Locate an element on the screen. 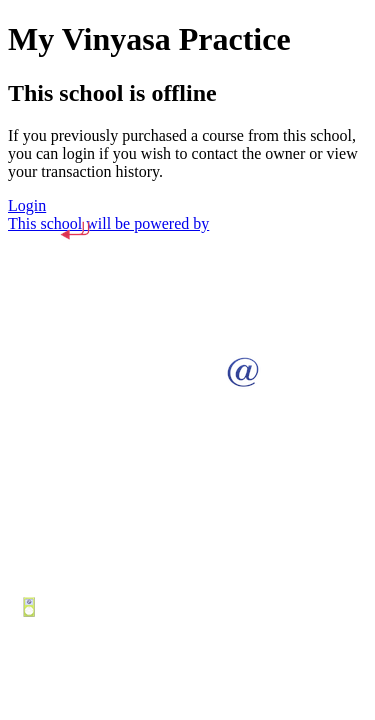 This screenshot has width=375, height=720. reply to all recipients of an email is located at coordinates (74, 230).